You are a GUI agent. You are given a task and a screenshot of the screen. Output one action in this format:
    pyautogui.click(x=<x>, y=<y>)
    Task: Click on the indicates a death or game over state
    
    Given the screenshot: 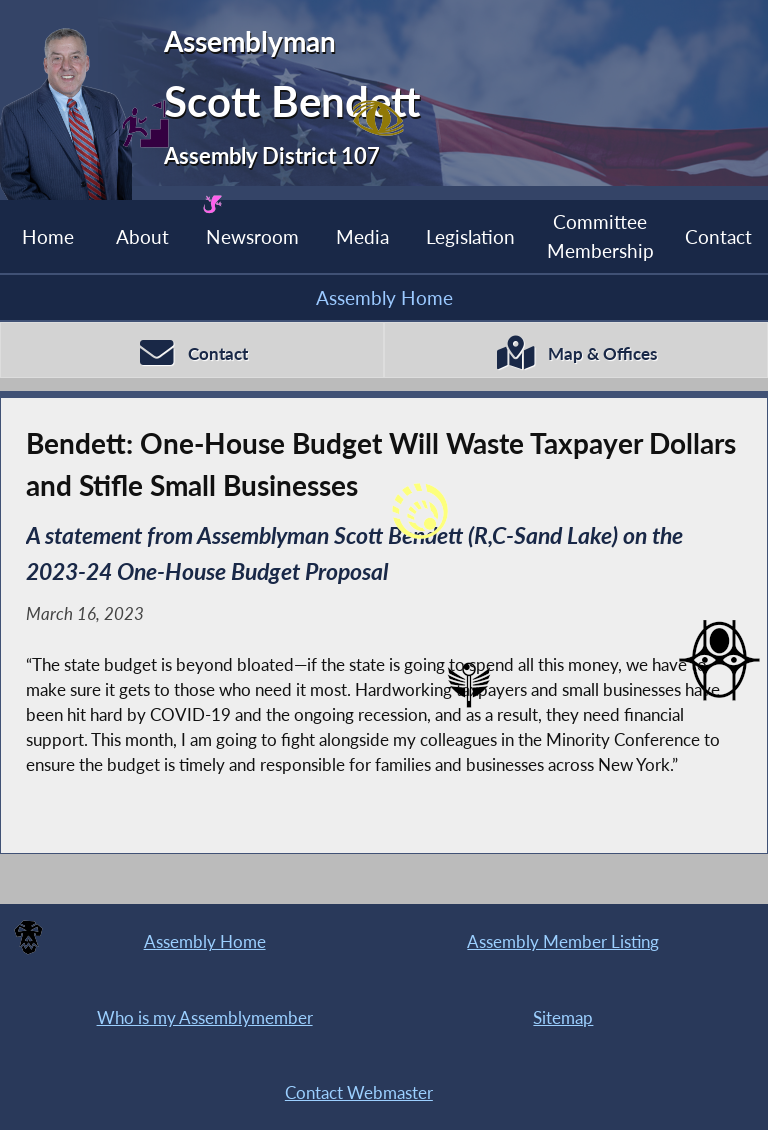 What is the action you would take?
    pyautogui.click(x=28, y=937)
    